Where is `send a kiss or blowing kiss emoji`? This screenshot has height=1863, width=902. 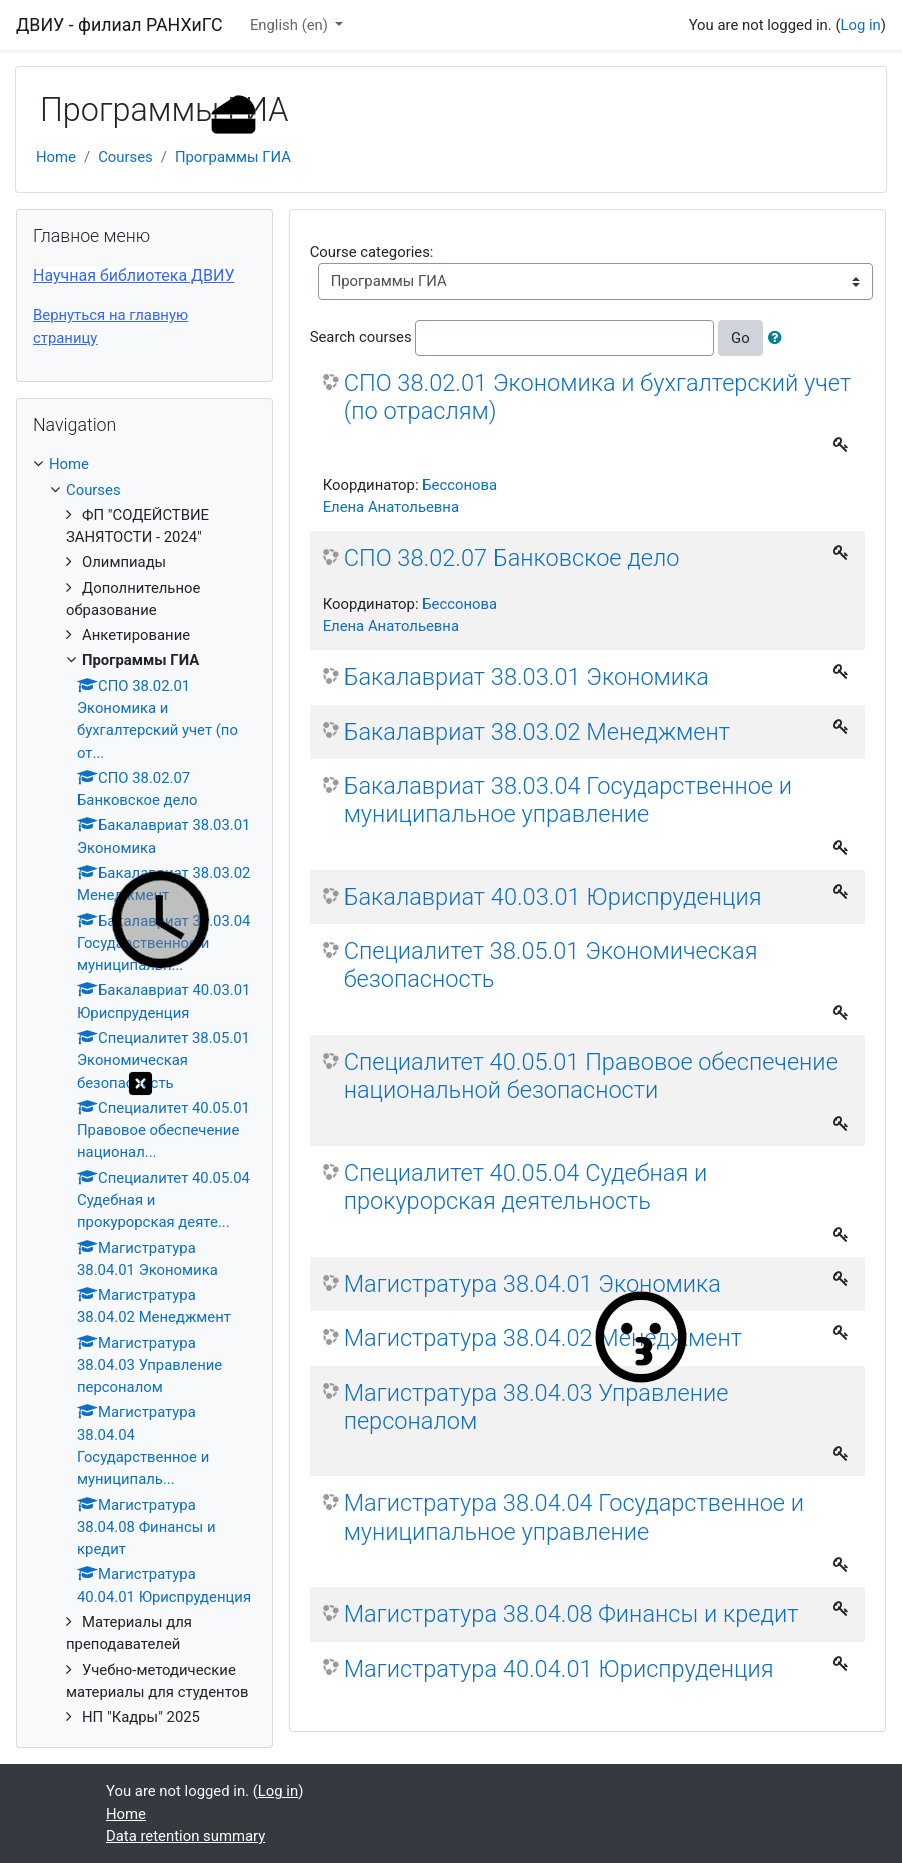 send a kiss or blowing kiss emoji is located at coordinates (641, 1337).